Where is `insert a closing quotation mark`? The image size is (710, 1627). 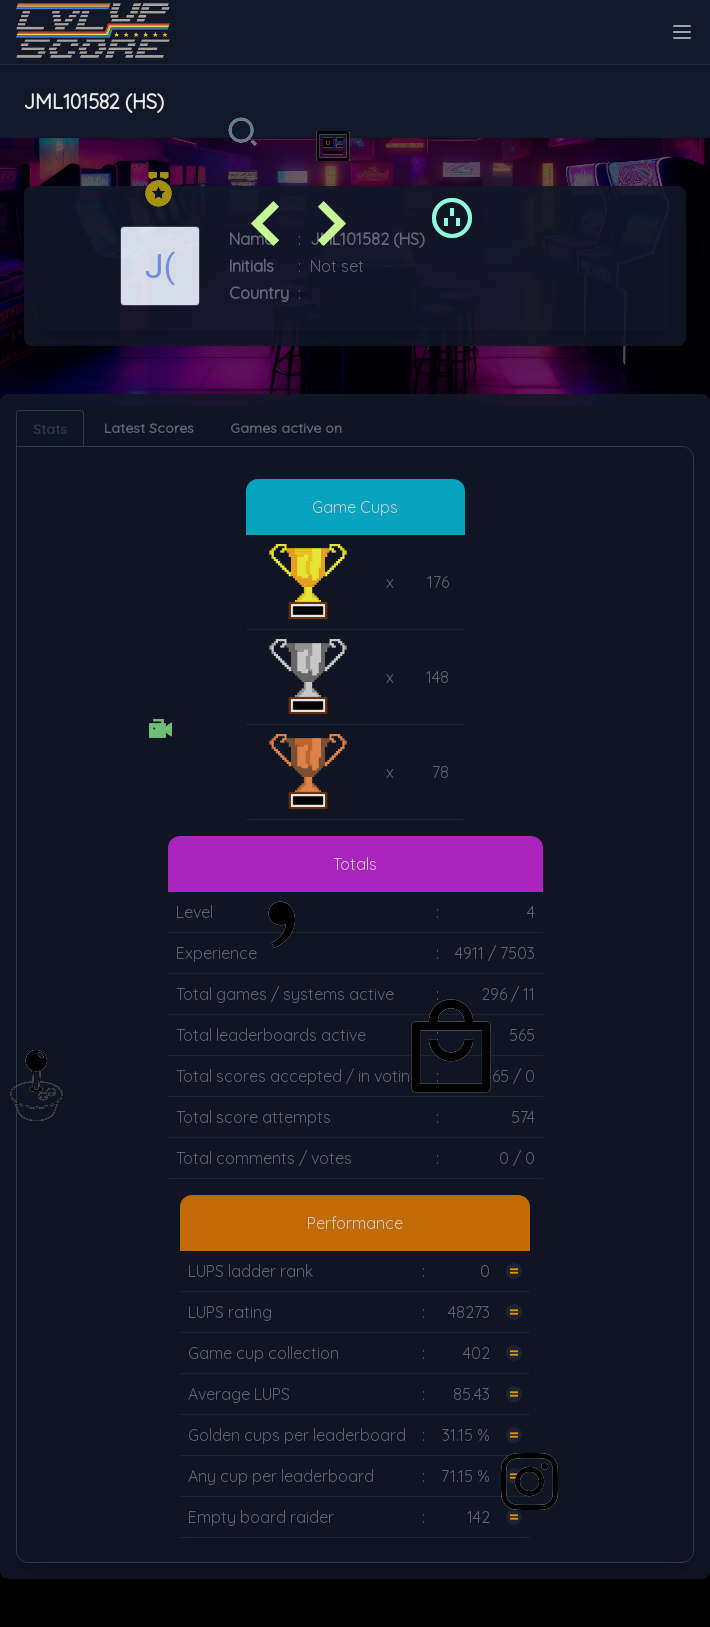
insert a closing quotation mark is located at coordinates (281, 923).